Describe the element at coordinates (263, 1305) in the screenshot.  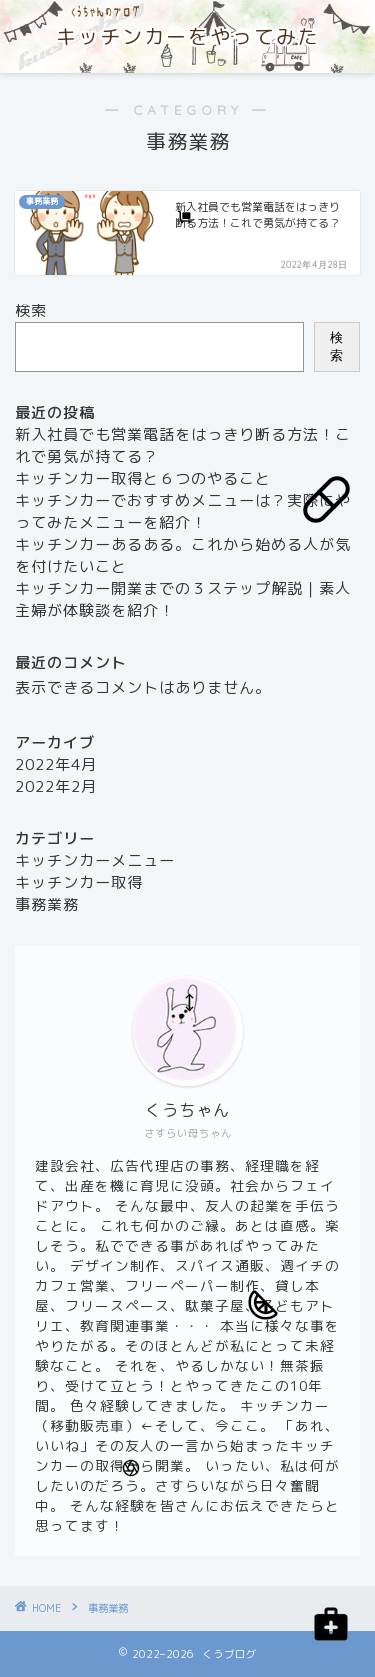
I see `indicates citrus or fruit-related content` at that location.